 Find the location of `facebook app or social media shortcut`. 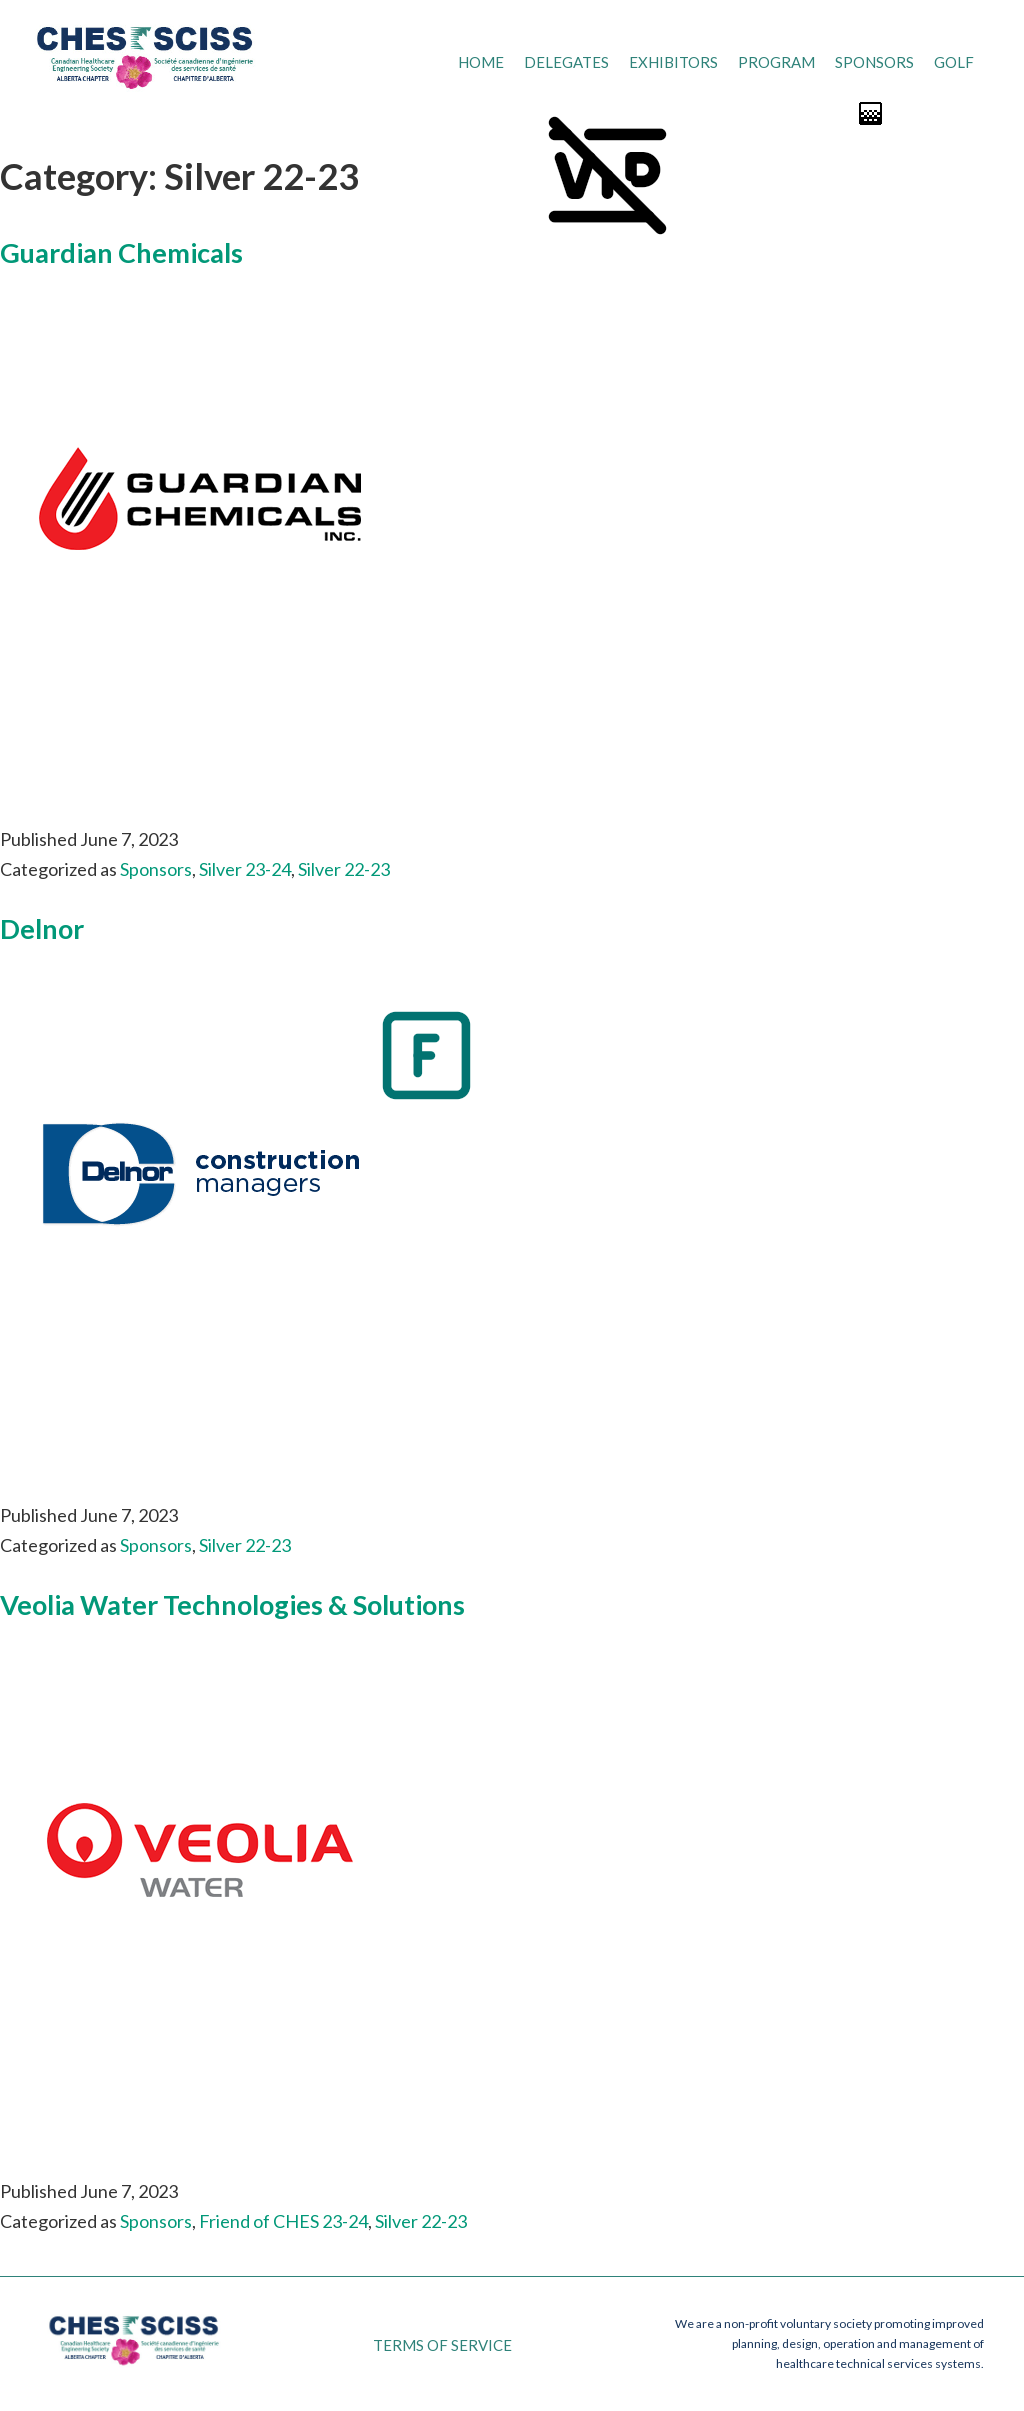

facebook app or social media shortcut is located at coordinates (426, 1055).